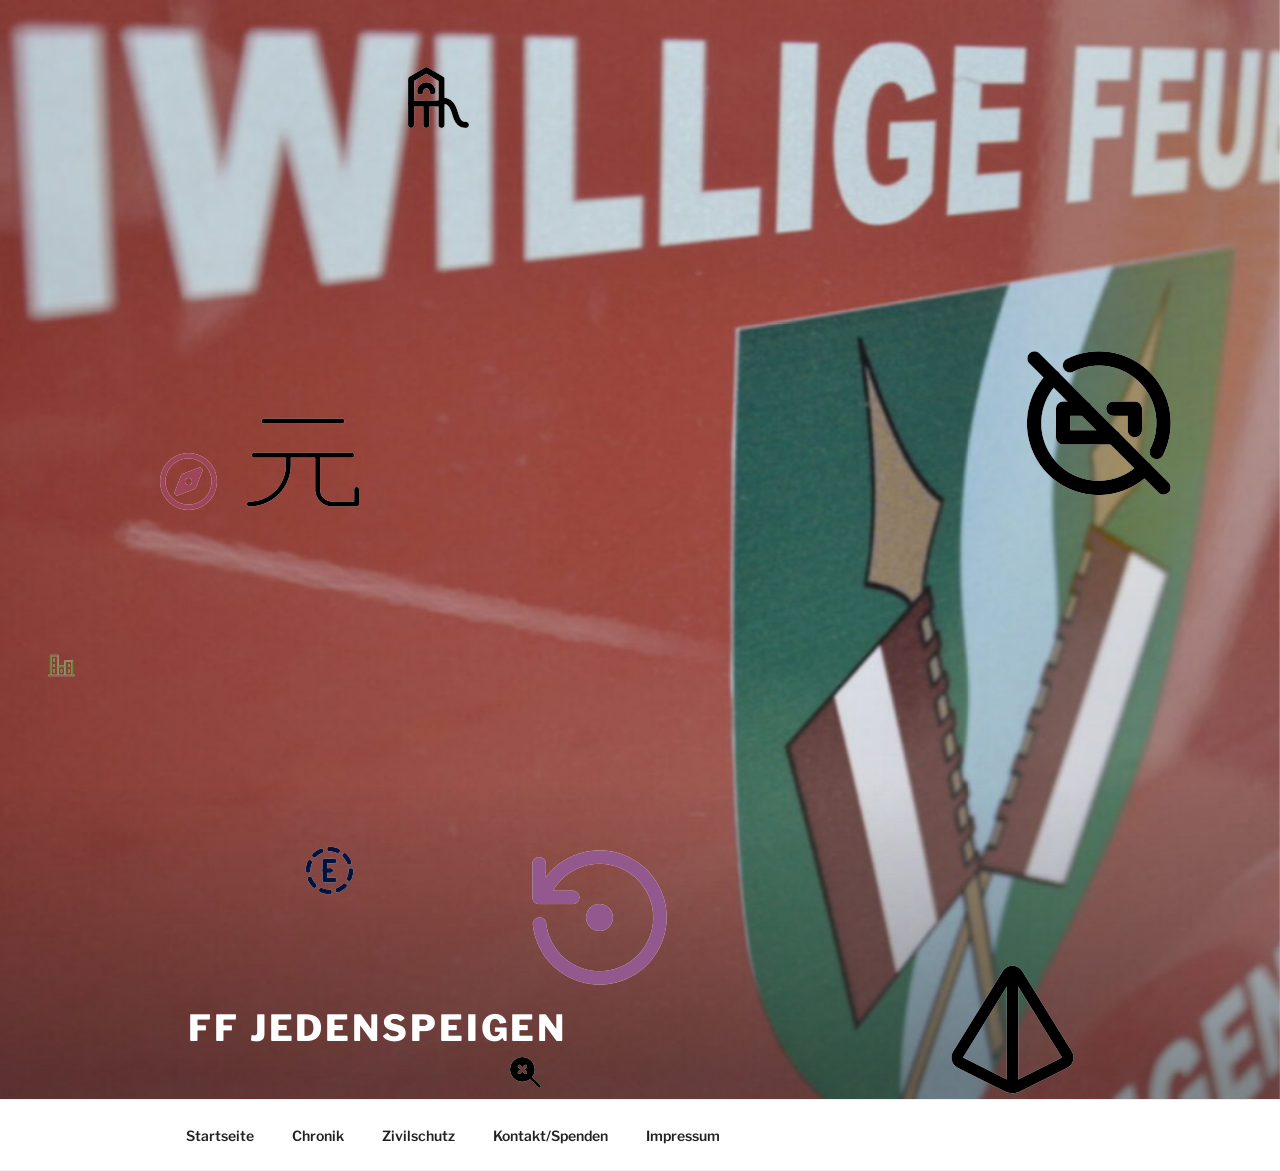 Image resolution: width=1280 pixels, height=1171 pixels. I want to click on restore to a previous state, so click(599, 917).